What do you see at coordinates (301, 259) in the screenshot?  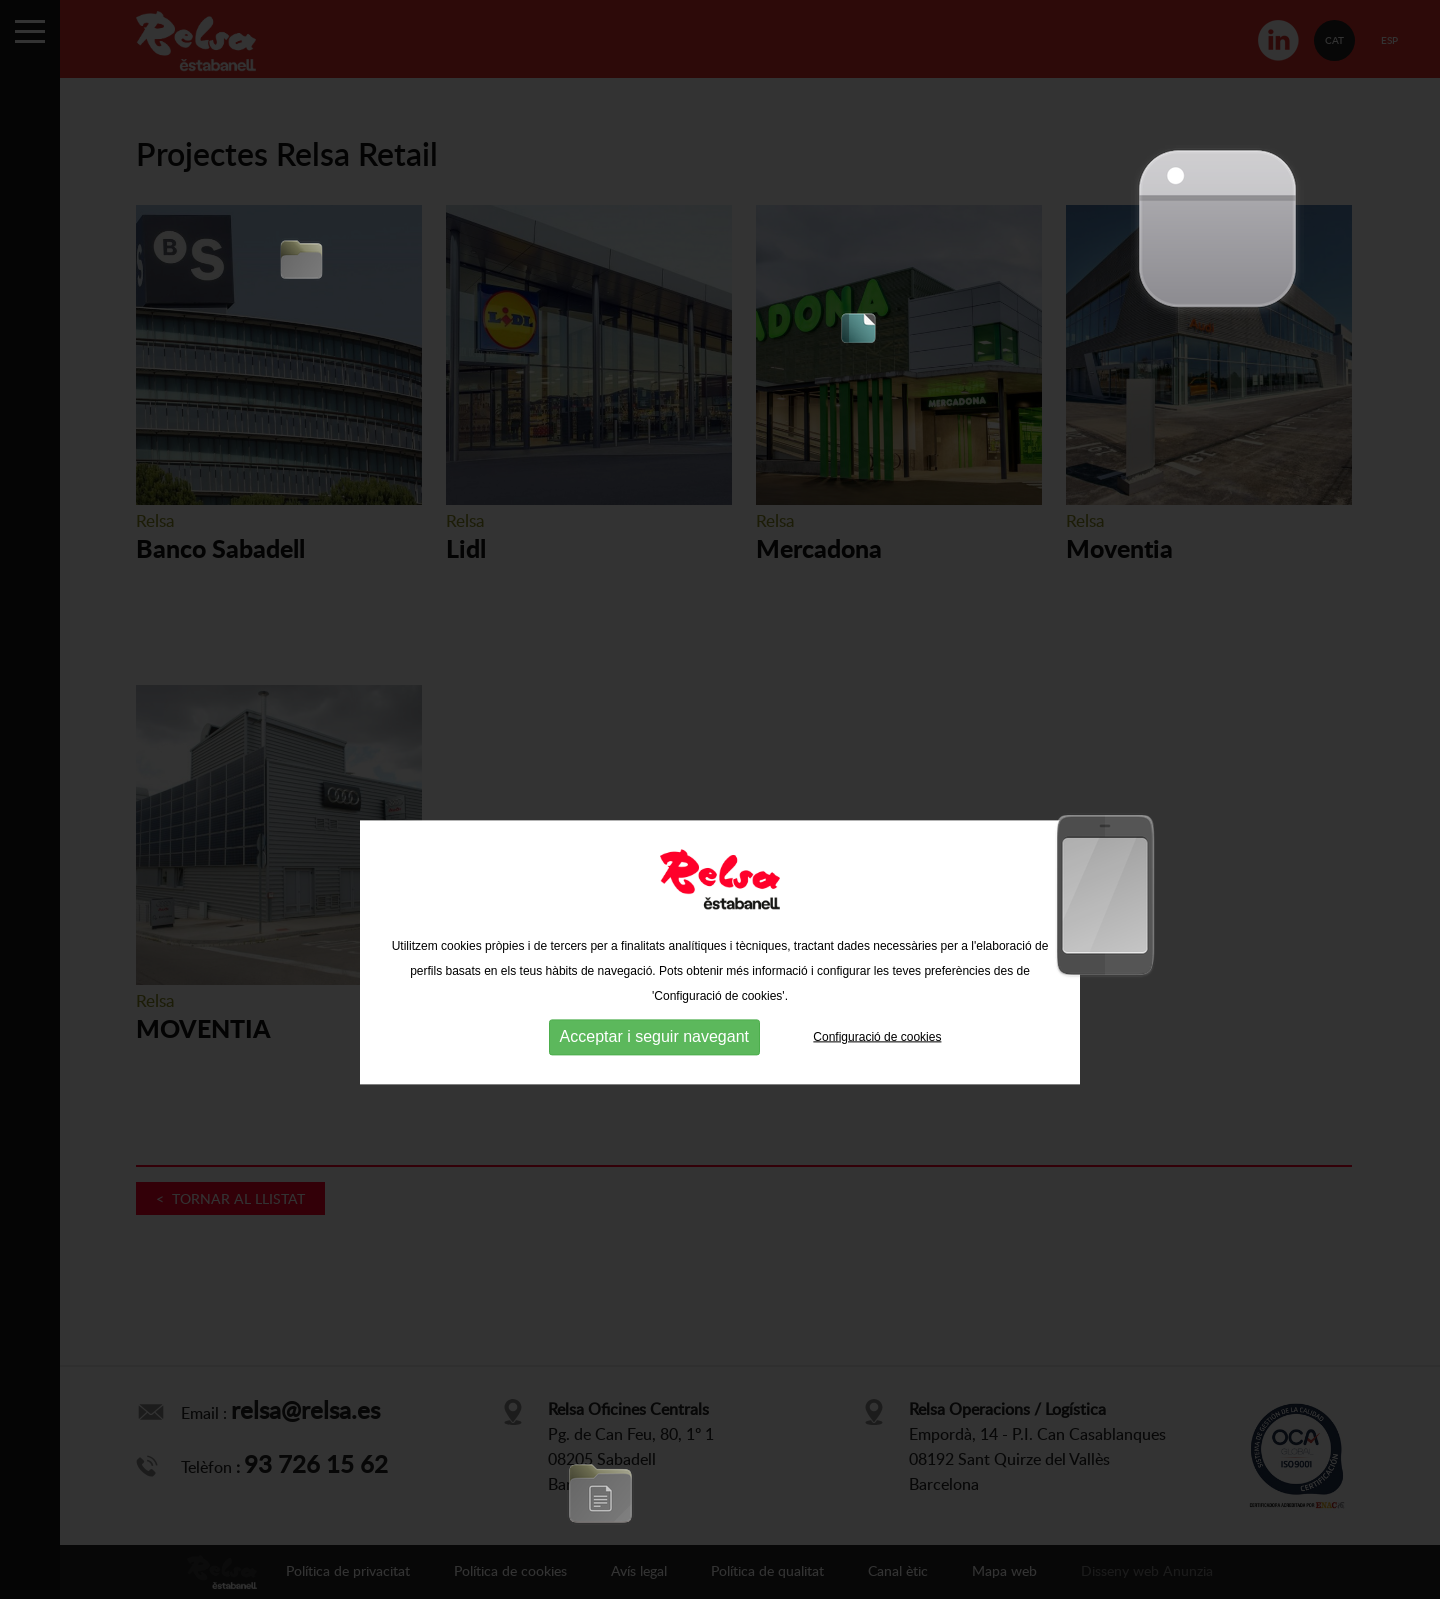 I see `indicates an open folder` at bounding box center [301, 259].